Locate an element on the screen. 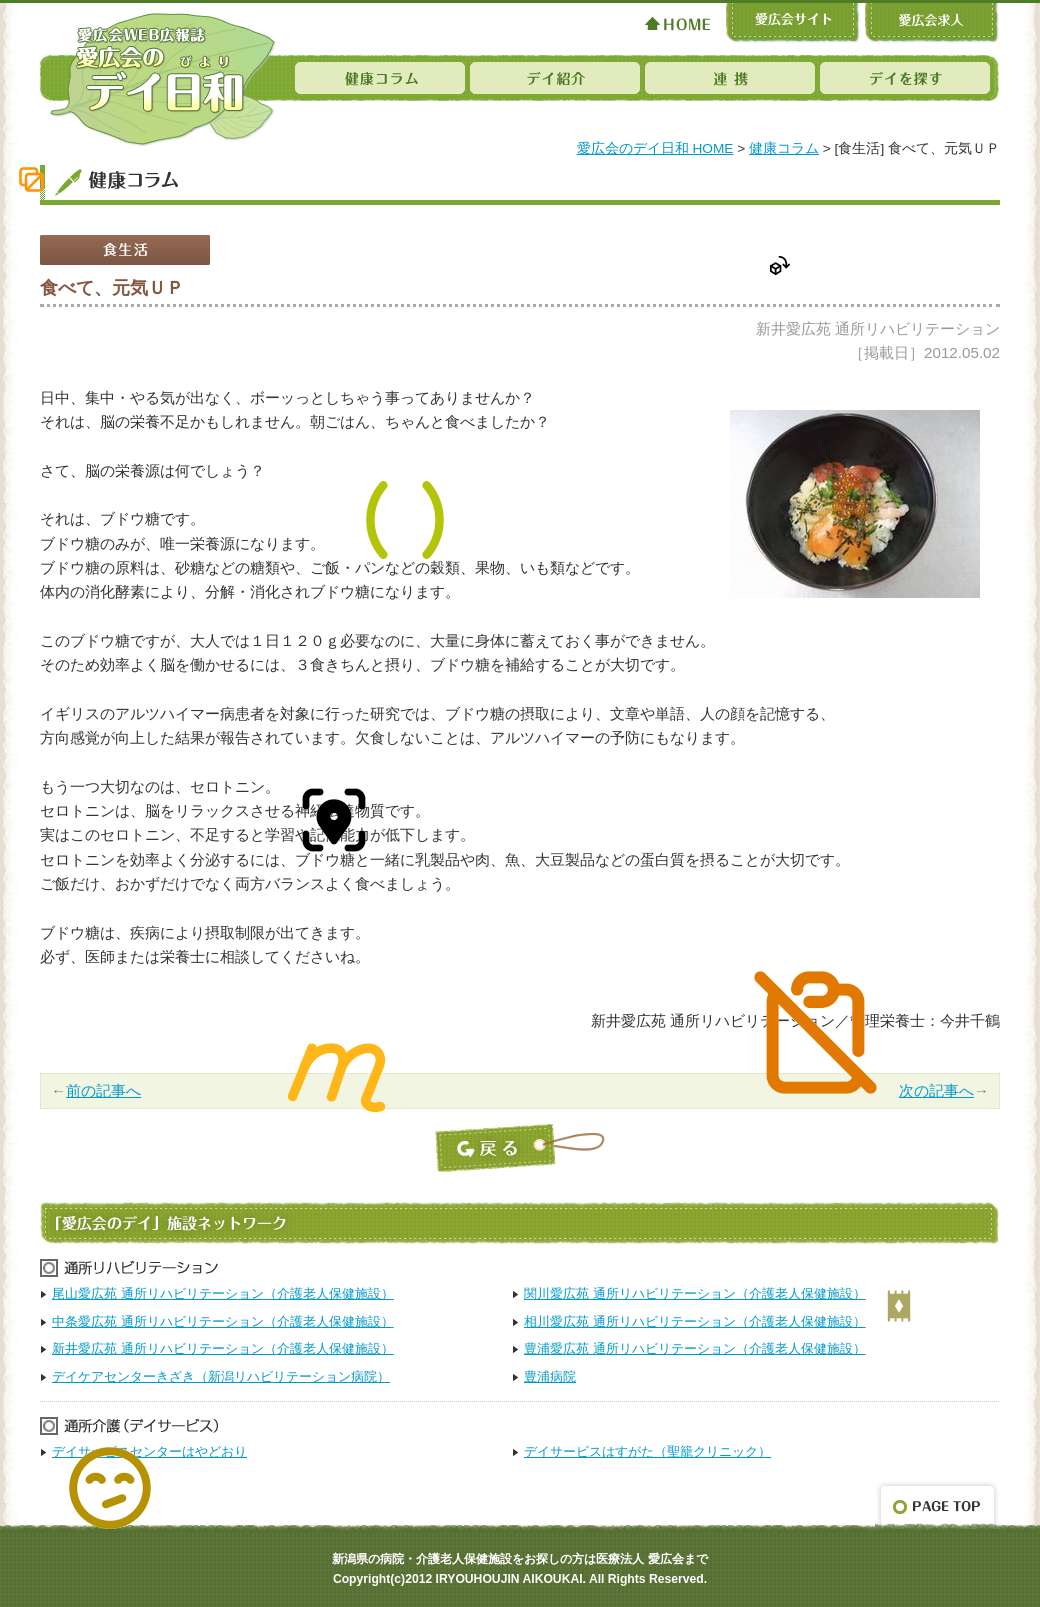 The height and width of the screenshot is (1607, 1040). rotate object in 3d space is located at coordinates (779, 265).